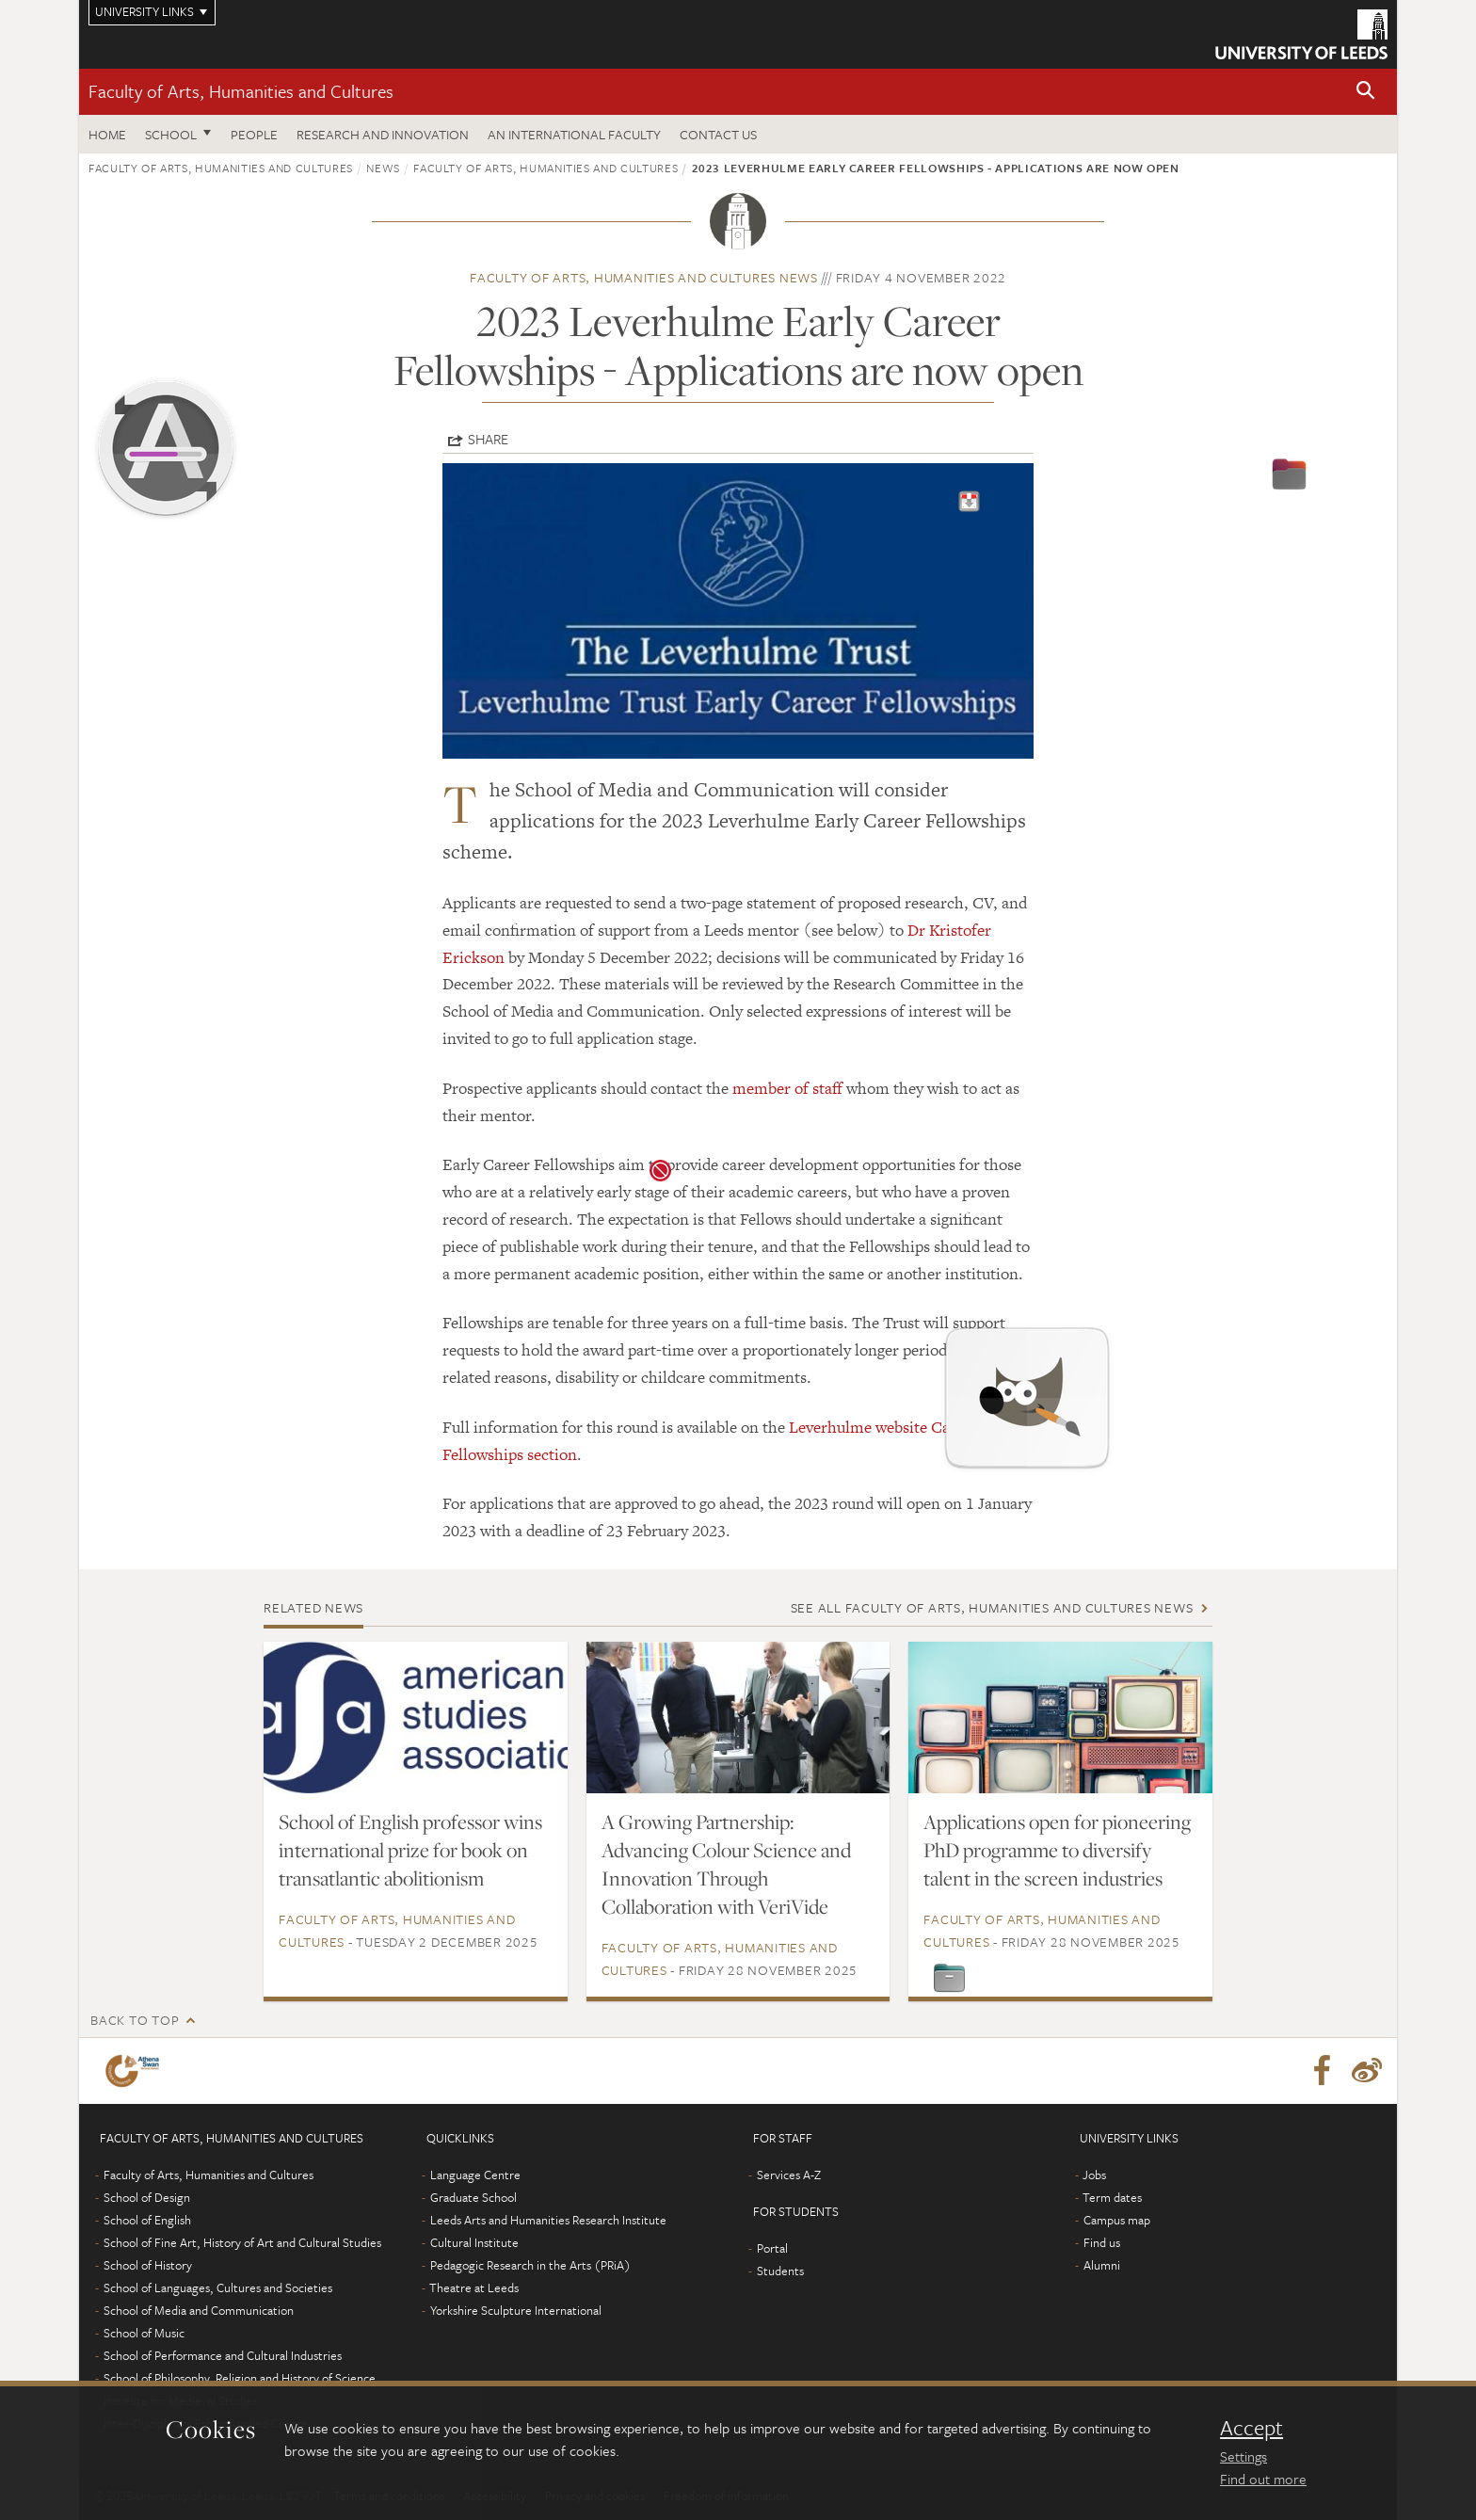  What do you see at coordinates (166, 448) in the screenshot?
I see `open the software update manager` at bounding box center [166, 448].